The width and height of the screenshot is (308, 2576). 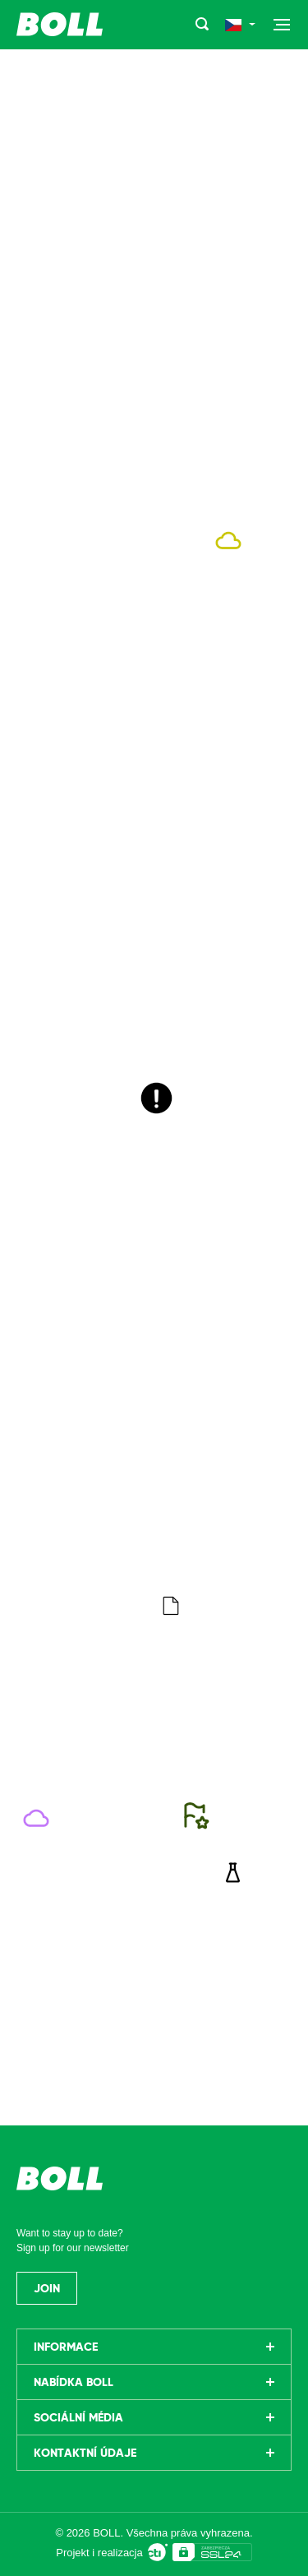 I want to click on view or open a document, so click(x=171, y=1606).